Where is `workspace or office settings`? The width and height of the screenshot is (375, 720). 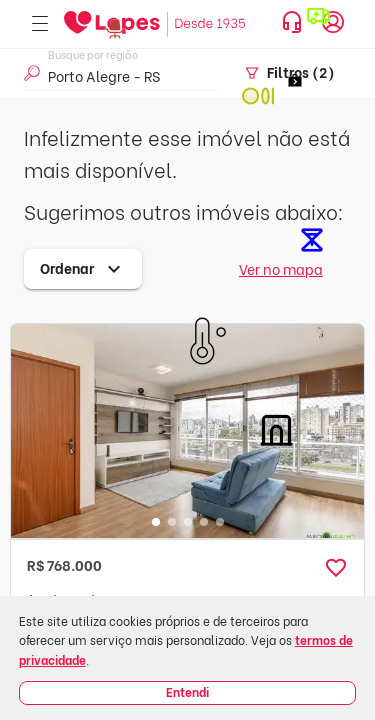 workspace or office settings is located at coordinates (115, 29).